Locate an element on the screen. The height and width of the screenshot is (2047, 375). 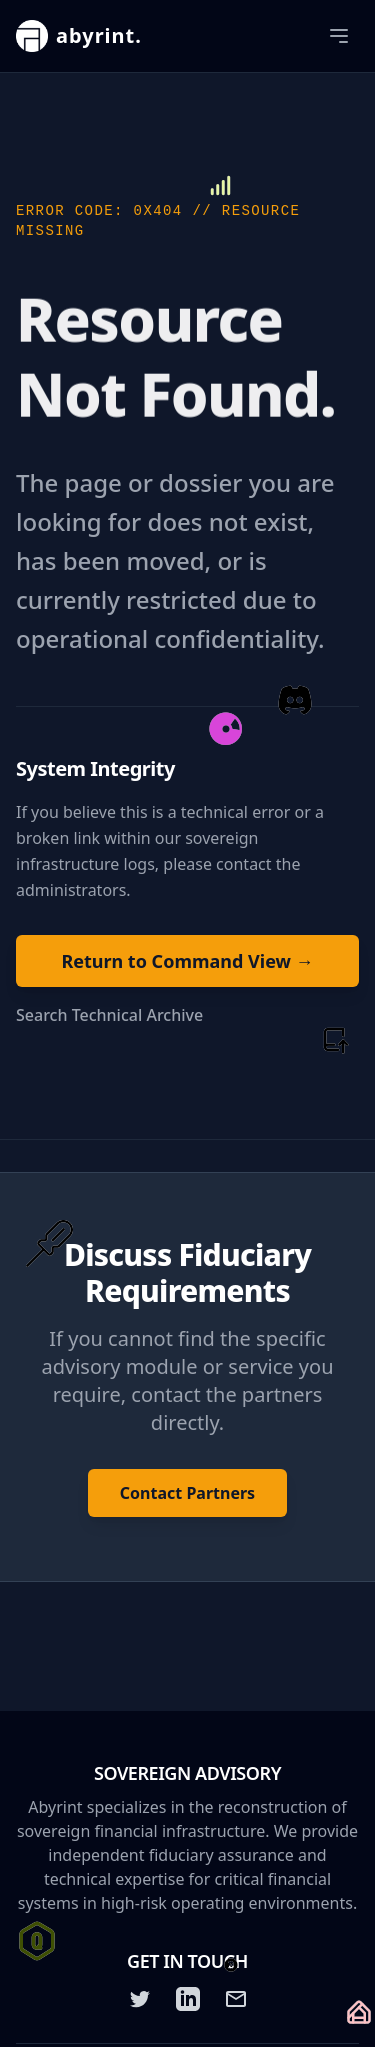
upload a book or document is located at coordinates (335, 1039).